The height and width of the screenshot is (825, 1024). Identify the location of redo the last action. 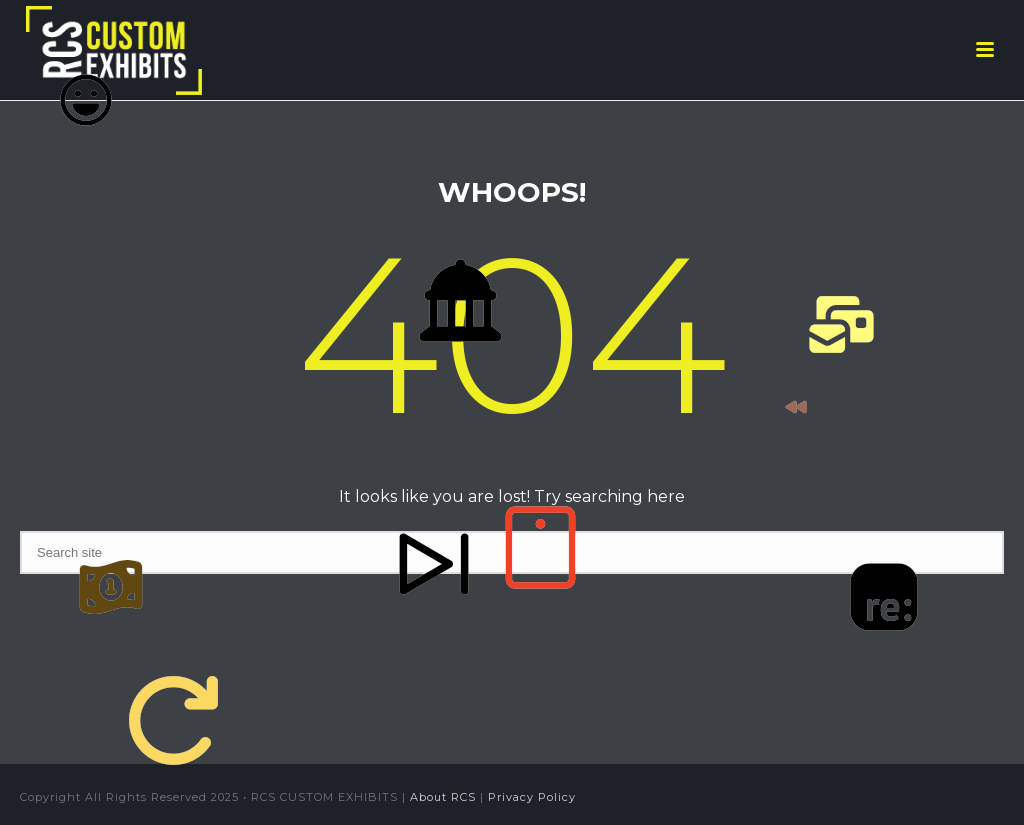
(173, 720).